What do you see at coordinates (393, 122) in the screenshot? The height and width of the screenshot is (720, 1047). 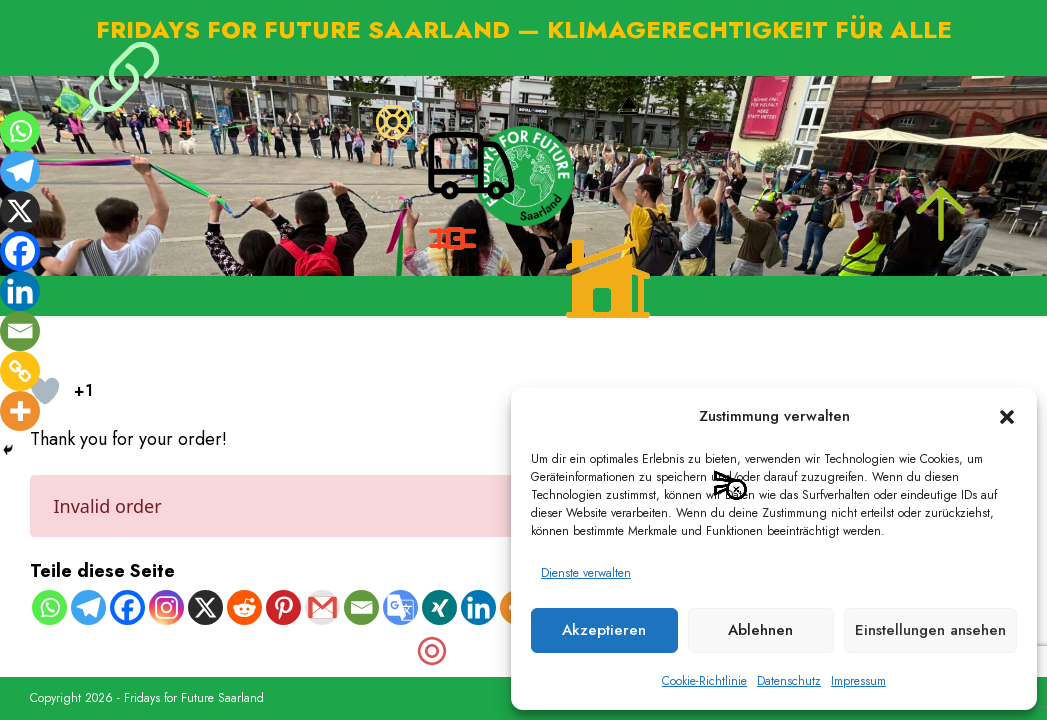 I see `access help or support` at bounding box center [393, 122].